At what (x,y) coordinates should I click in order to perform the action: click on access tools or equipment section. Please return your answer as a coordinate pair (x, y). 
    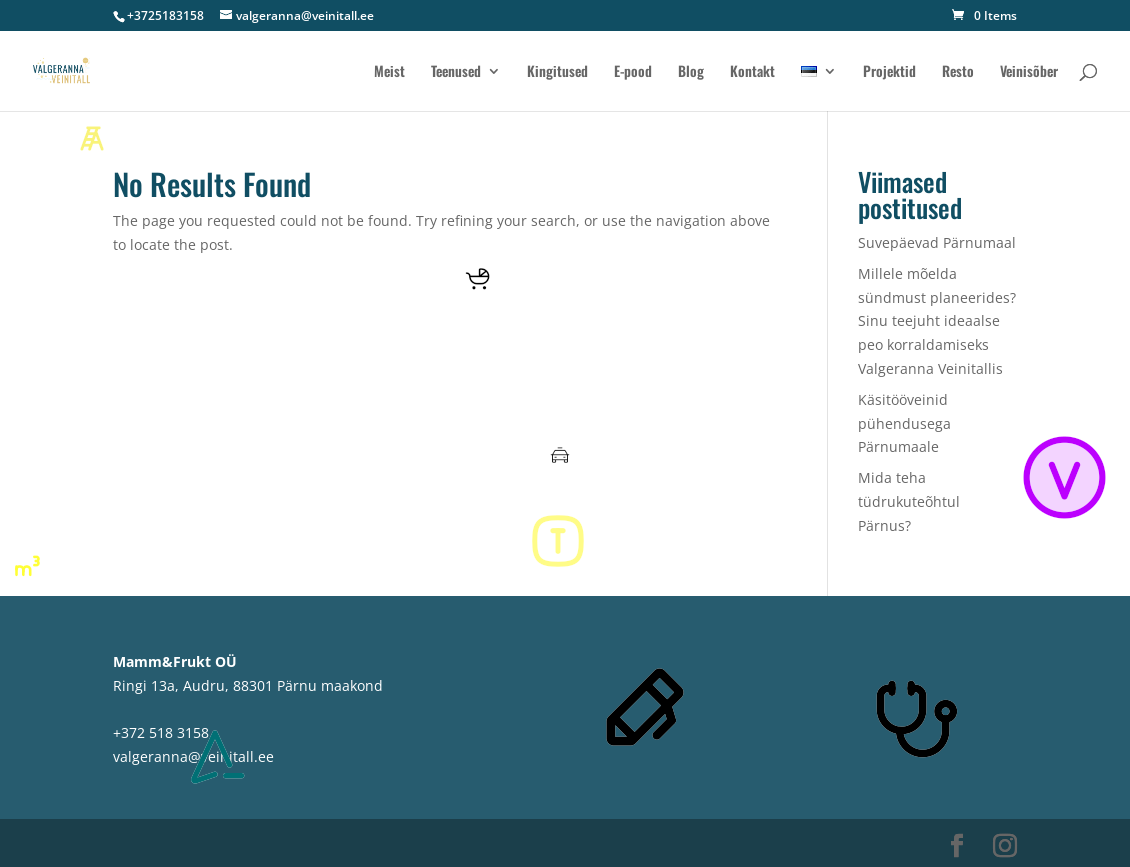
    Looking at the image, I should click on (92, 138).